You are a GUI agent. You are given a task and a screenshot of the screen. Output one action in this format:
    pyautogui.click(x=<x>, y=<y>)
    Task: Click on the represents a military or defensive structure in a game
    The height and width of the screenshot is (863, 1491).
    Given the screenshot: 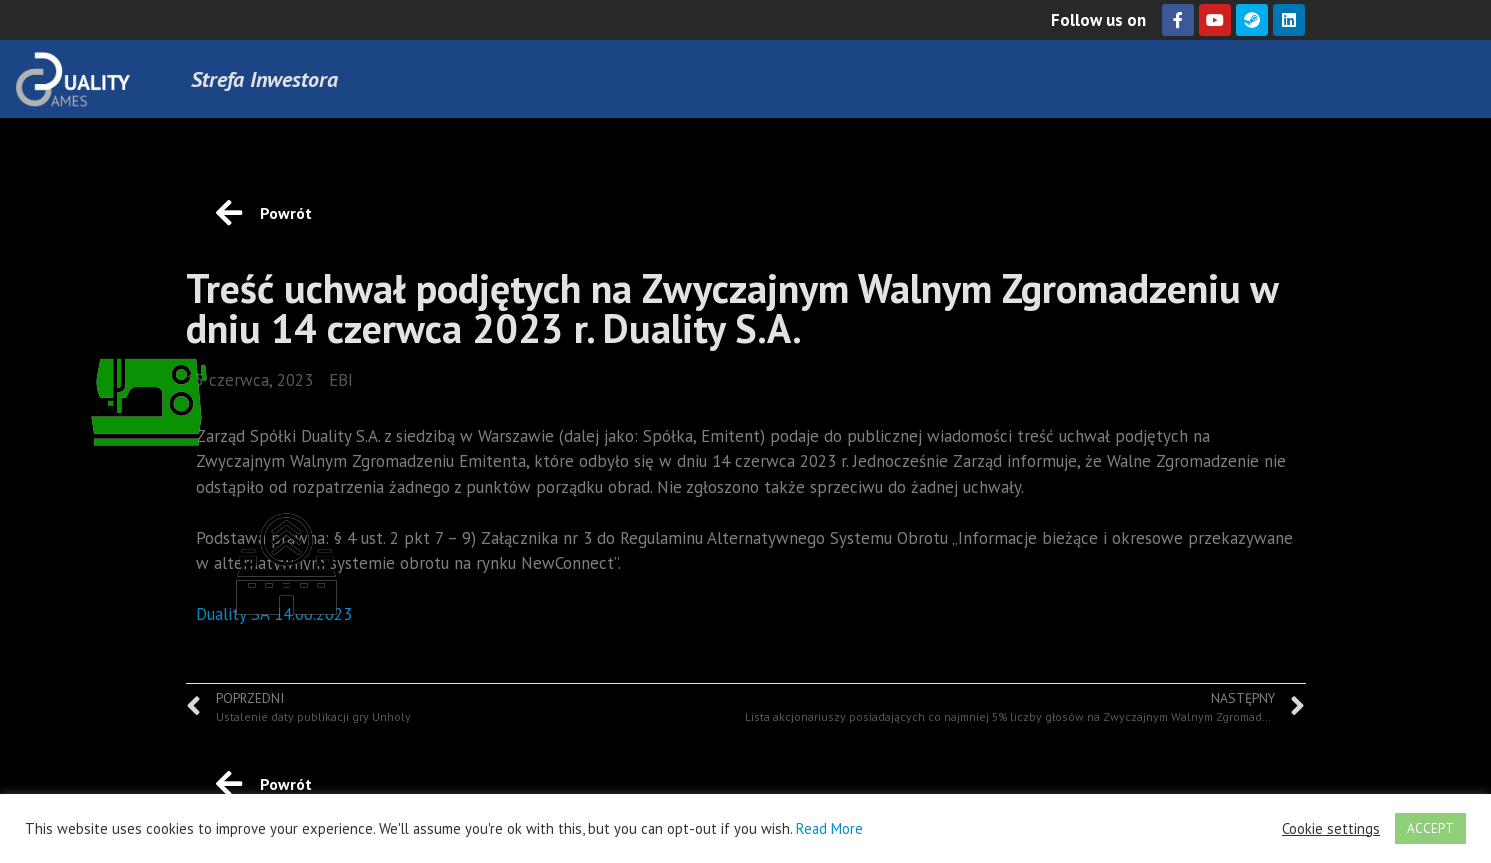 What is the action you would take?
    pyautogui.click(x=286, y=564)
    